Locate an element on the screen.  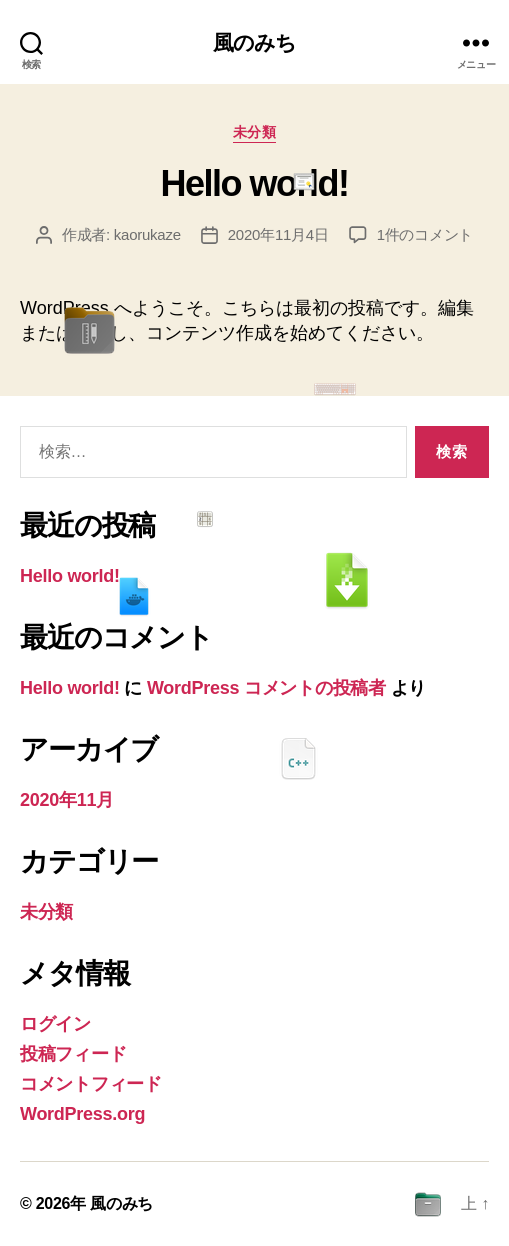
open the file manager is located at coordinates (428, 1204).